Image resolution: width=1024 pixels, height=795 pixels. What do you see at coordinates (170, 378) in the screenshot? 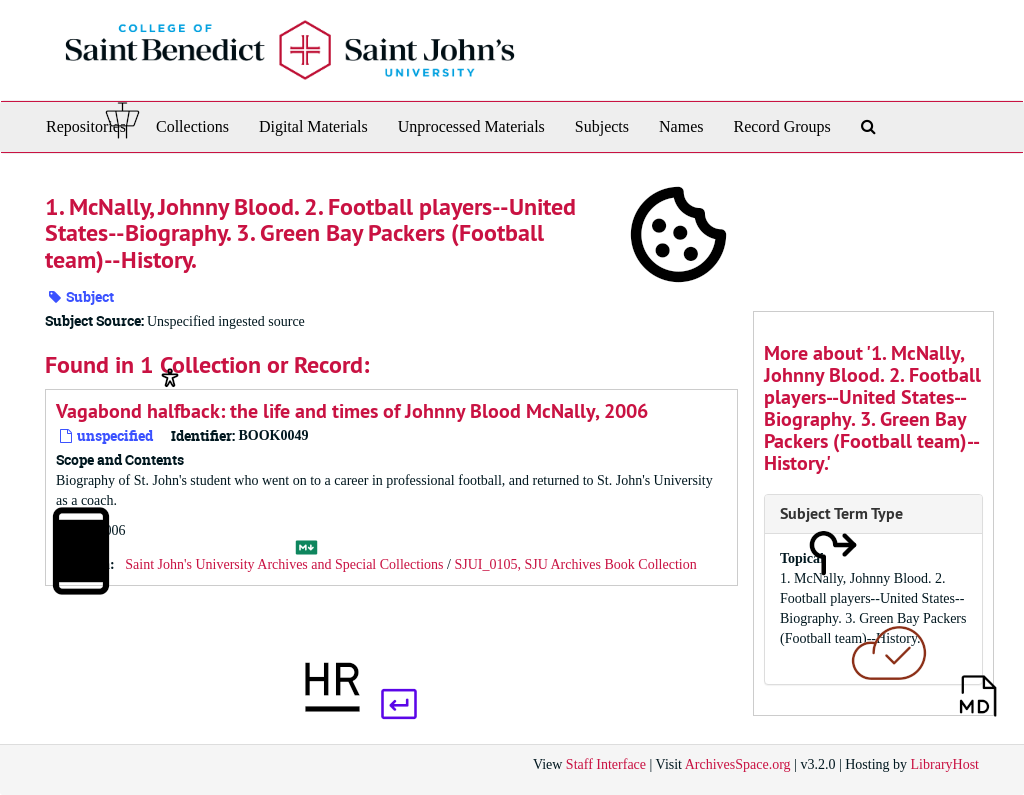
I see `accessibility settings or features` at bounding box center [170, 378].